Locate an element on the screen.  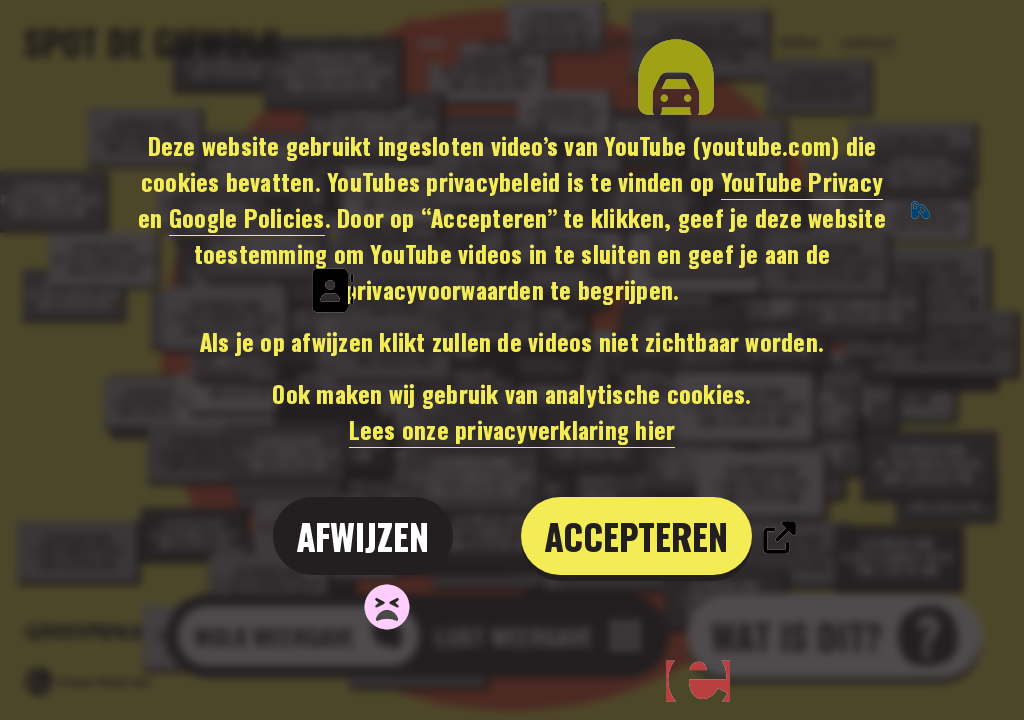
erlang programming language logo is located at coordinates (698, 681).